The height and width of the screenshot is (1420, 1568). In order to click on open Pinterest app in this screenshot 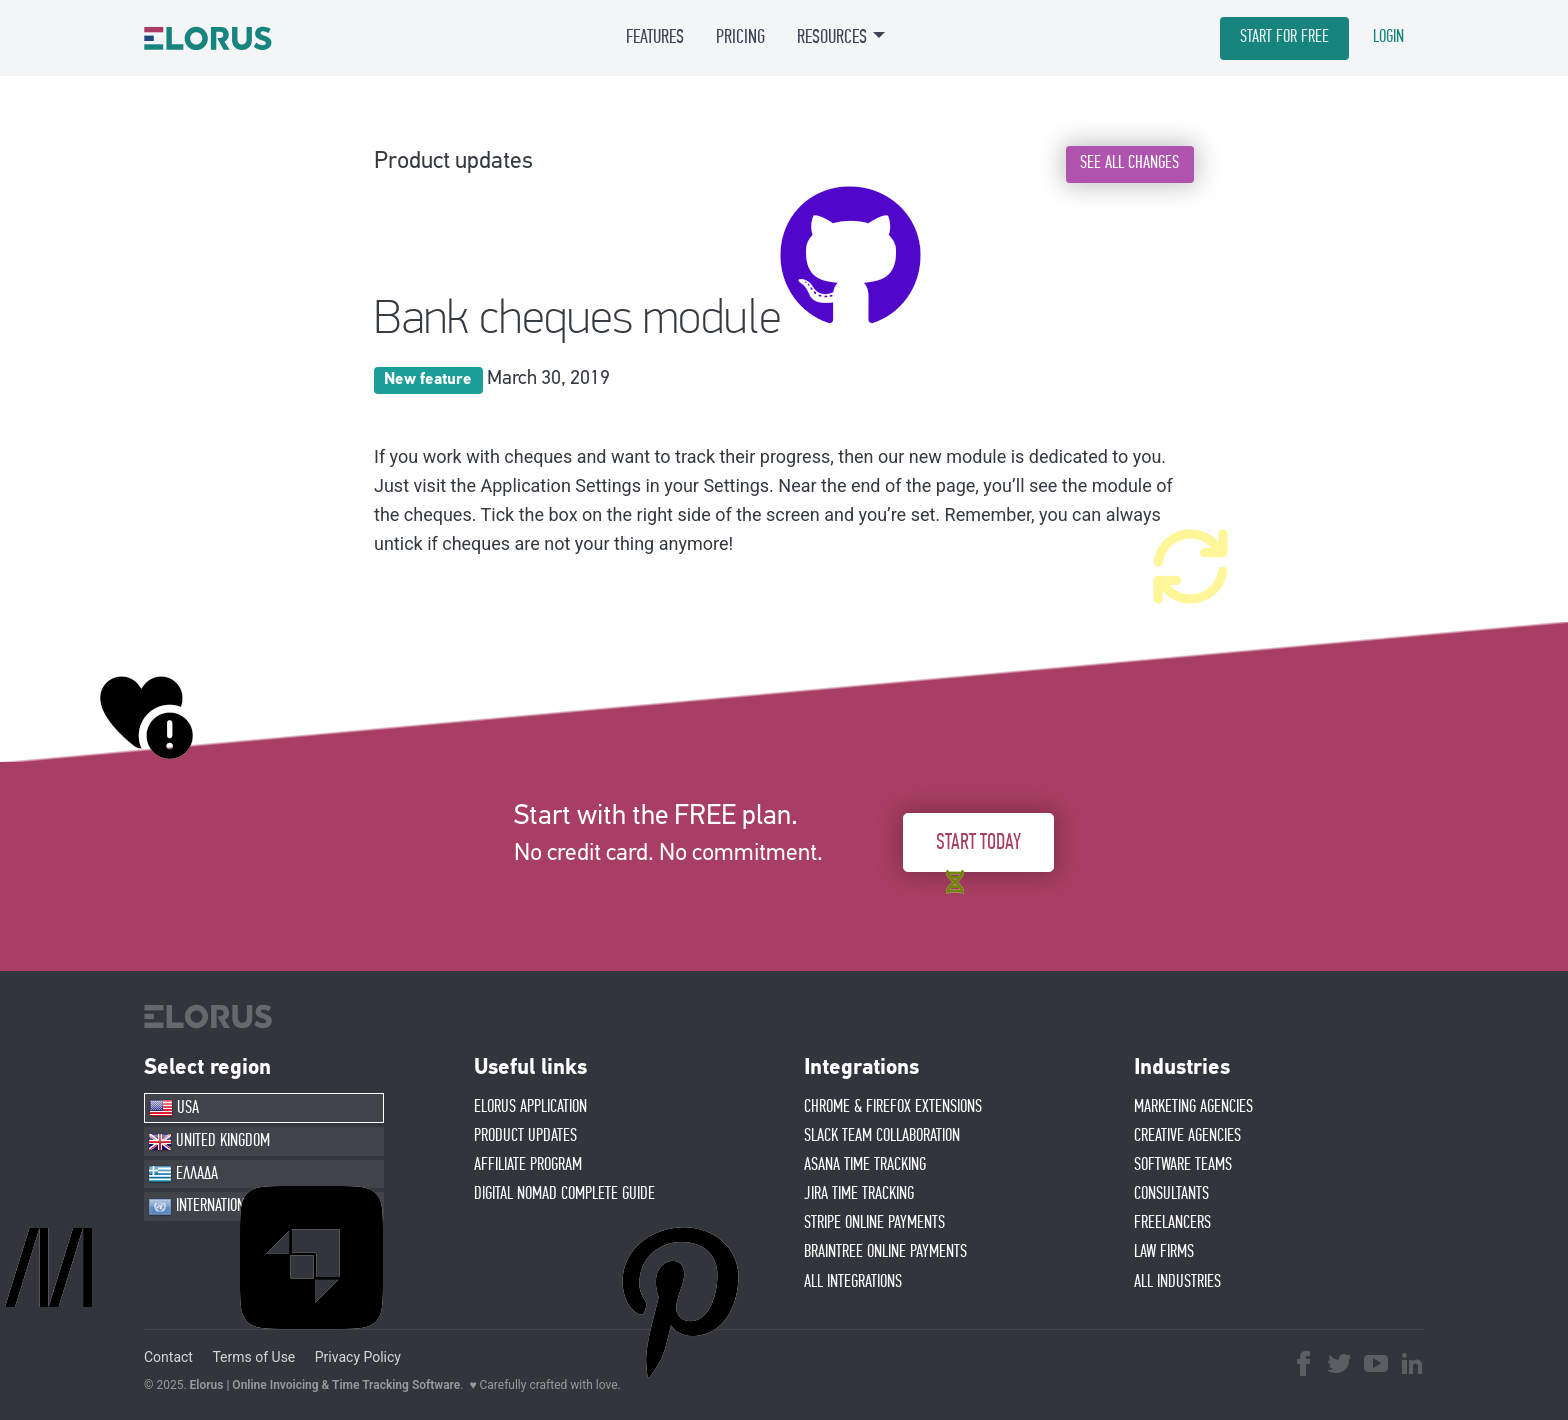, I will do `click(680, 1302)`.